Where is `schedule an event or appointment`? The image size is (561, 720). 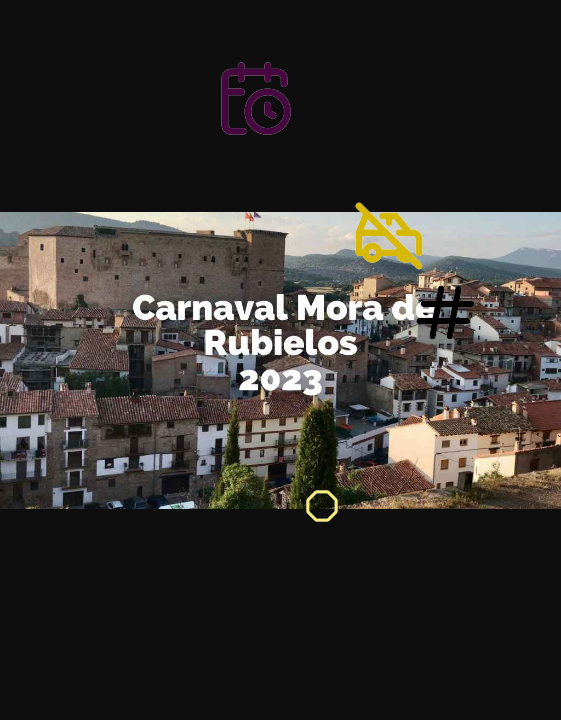
schedule an event or appointment is located at coordinates (254, 98).